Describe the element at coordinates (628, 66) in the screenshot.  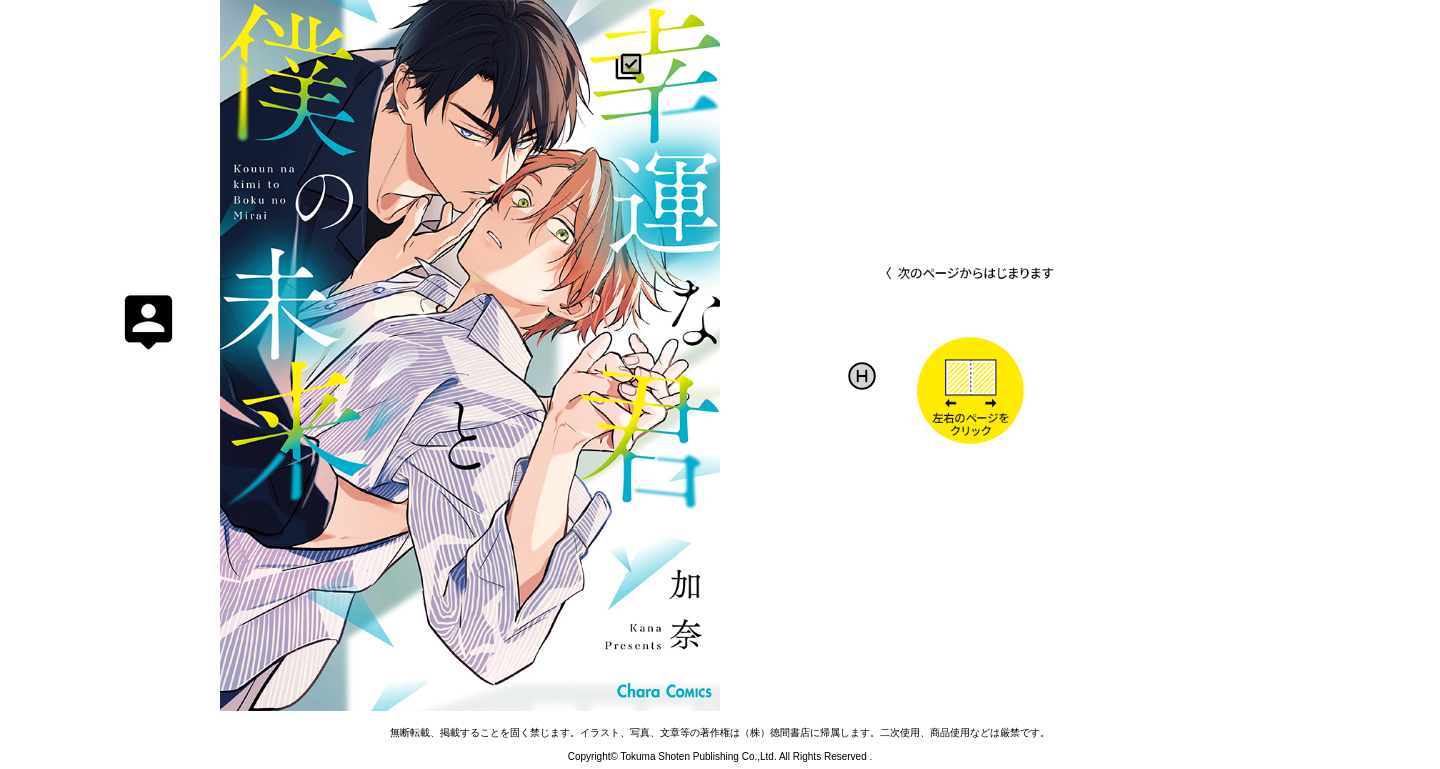
I see `item successfully added to library` at that location.